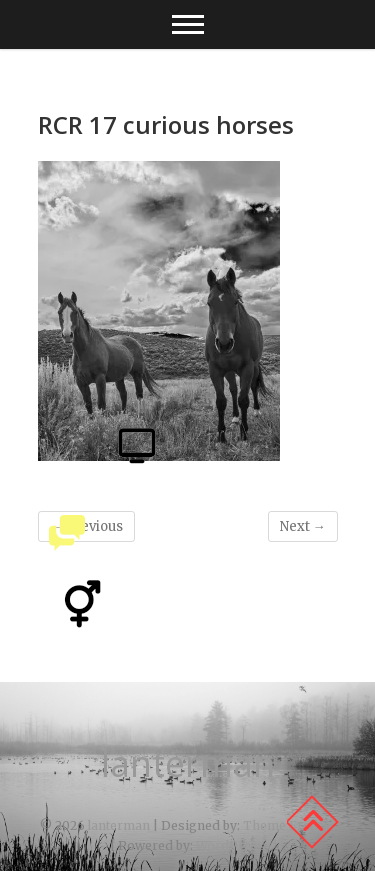  I want to click on open conversations or messages, so click(67, 533).